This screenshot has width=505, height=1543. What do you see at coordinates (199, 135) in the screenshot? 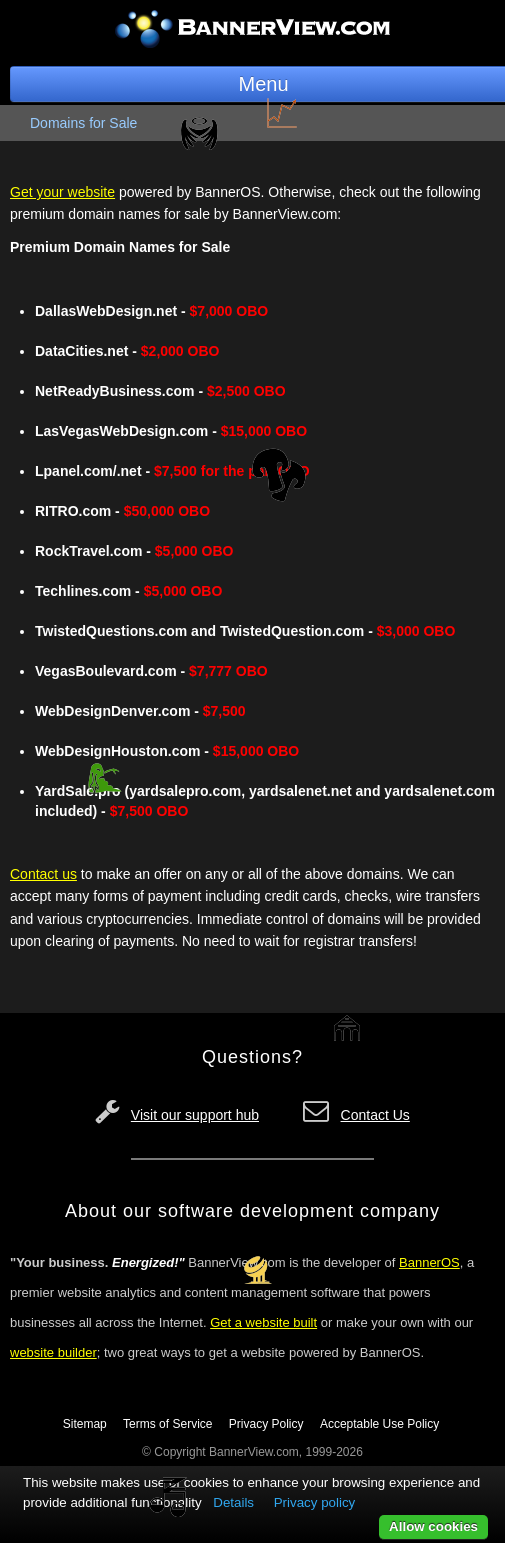
I see `select angel costume or outfit` at bounding box center [199, 135].